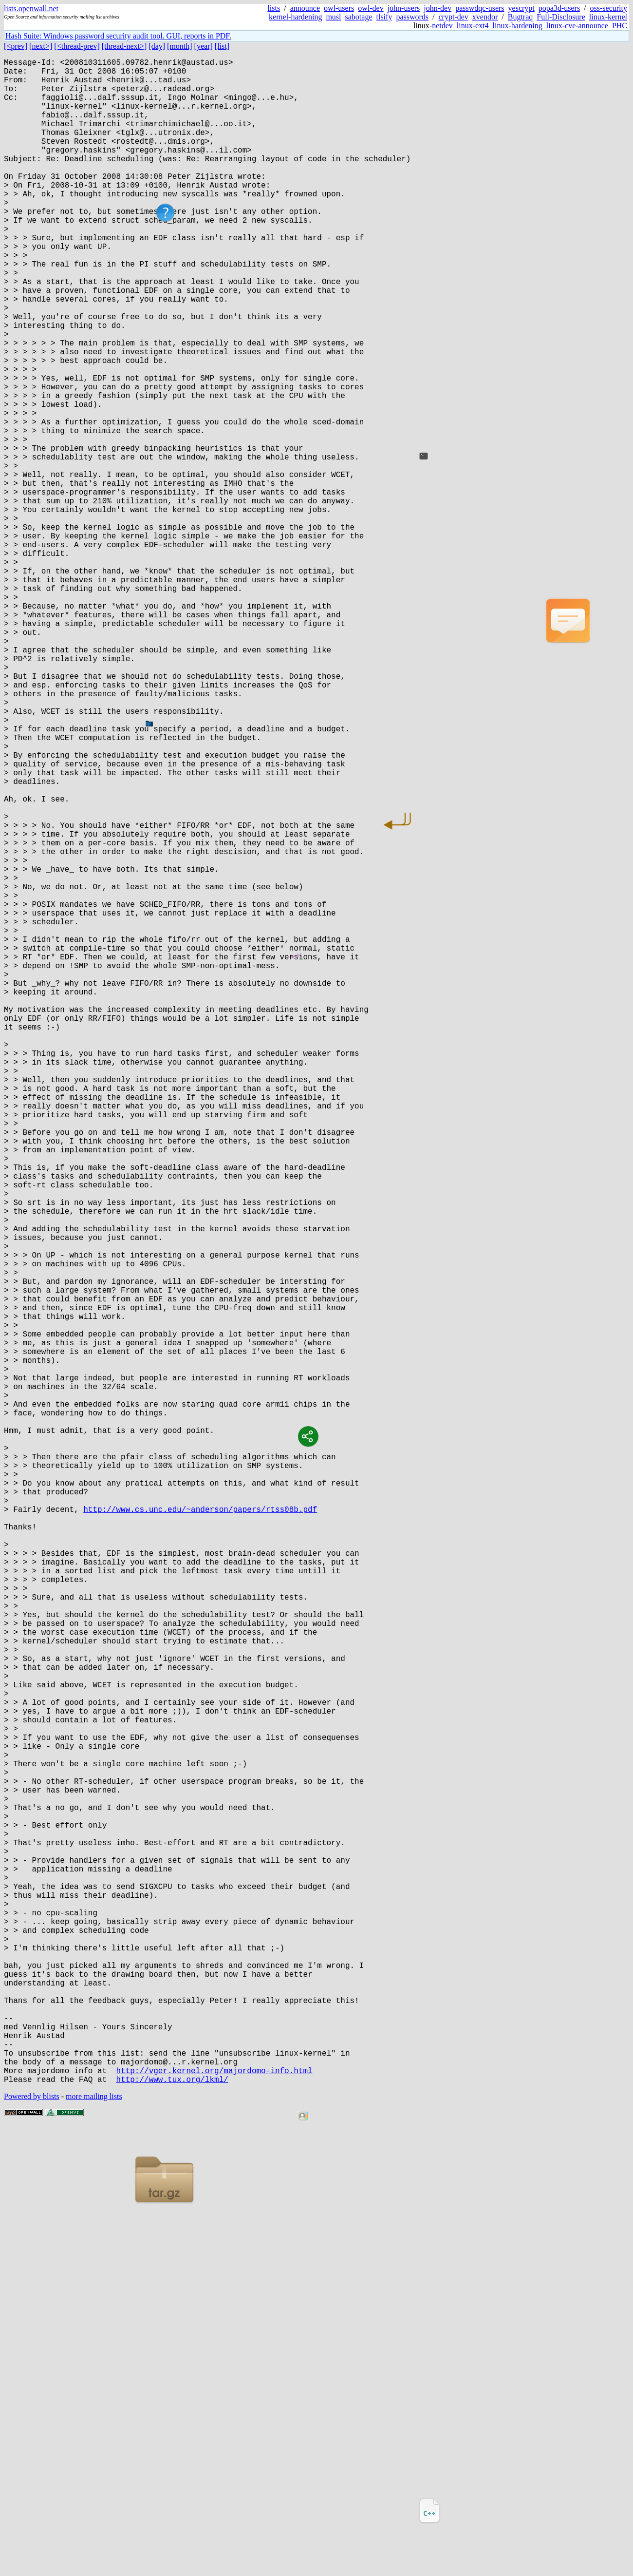 Image resolution: width=633 pixels, height=2576 pixels. What do you see at coordinates (568, 620) in the screenshot?
I see `open the messaging app` at bounding box center [568, 620].